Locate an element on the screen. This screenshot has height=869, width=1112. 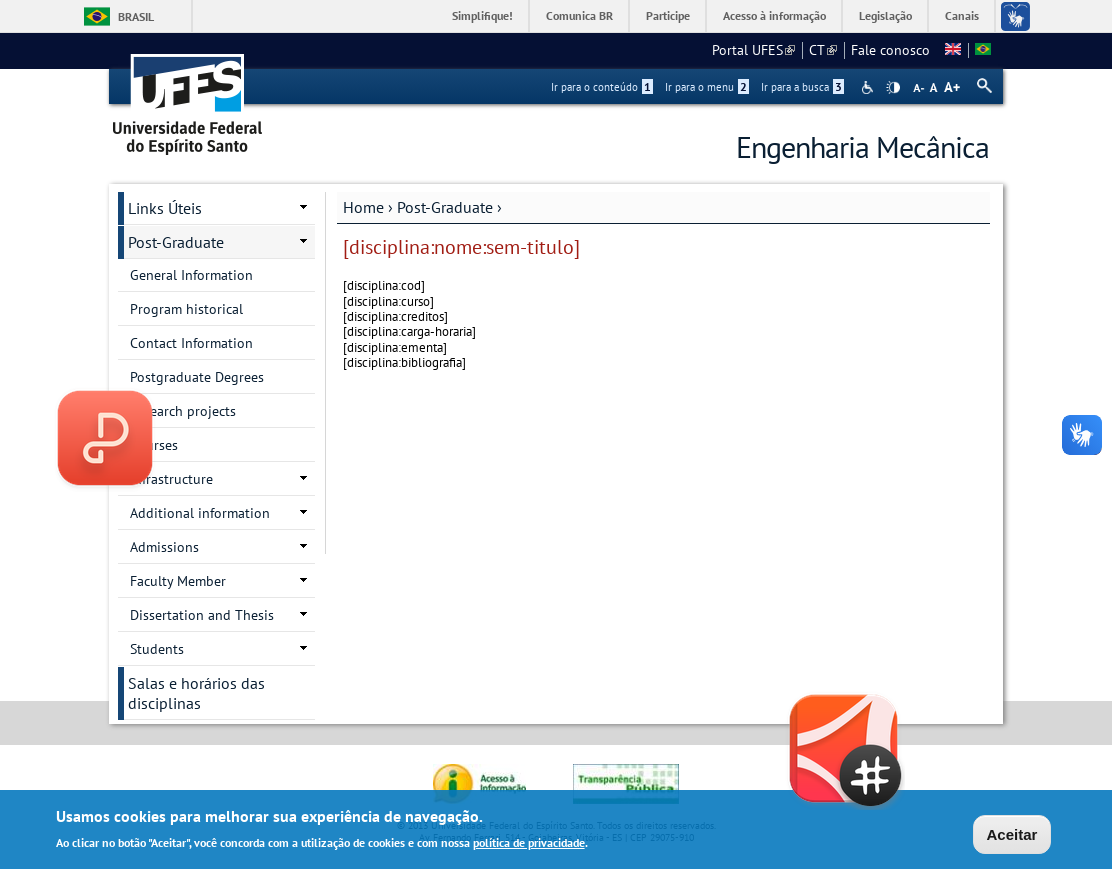
open zathura document viewer is located at coordinates (843, 748).